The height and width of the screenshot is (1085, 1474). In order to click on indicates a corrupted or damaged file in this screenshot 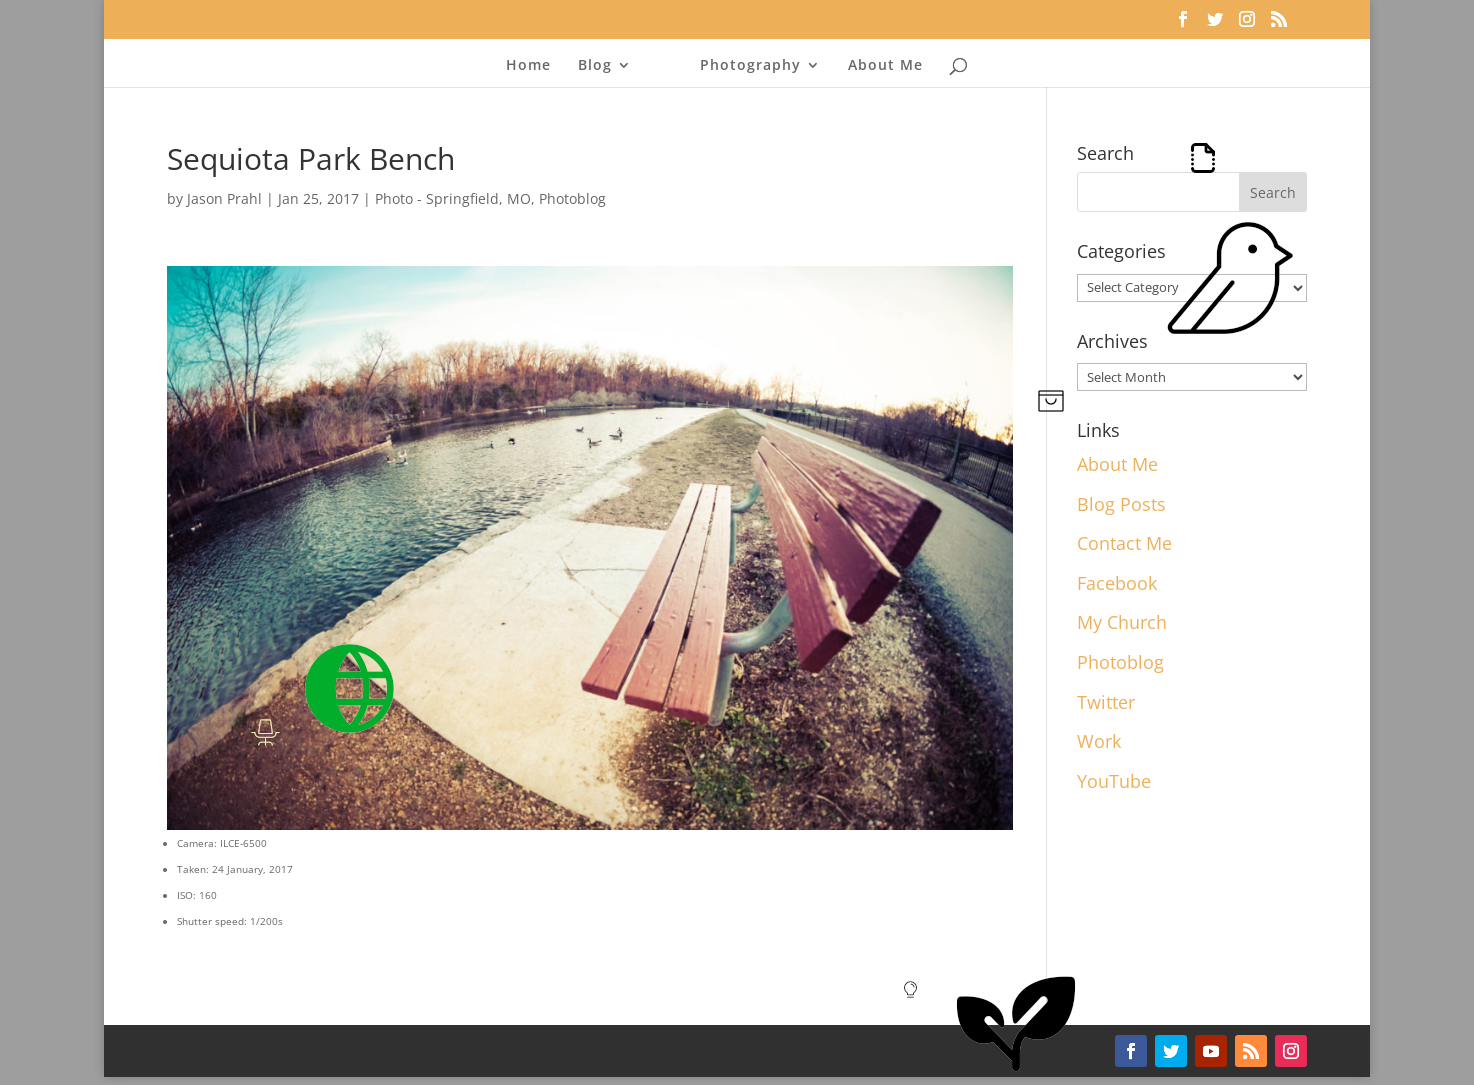, I will do `click(1203, 158)`.